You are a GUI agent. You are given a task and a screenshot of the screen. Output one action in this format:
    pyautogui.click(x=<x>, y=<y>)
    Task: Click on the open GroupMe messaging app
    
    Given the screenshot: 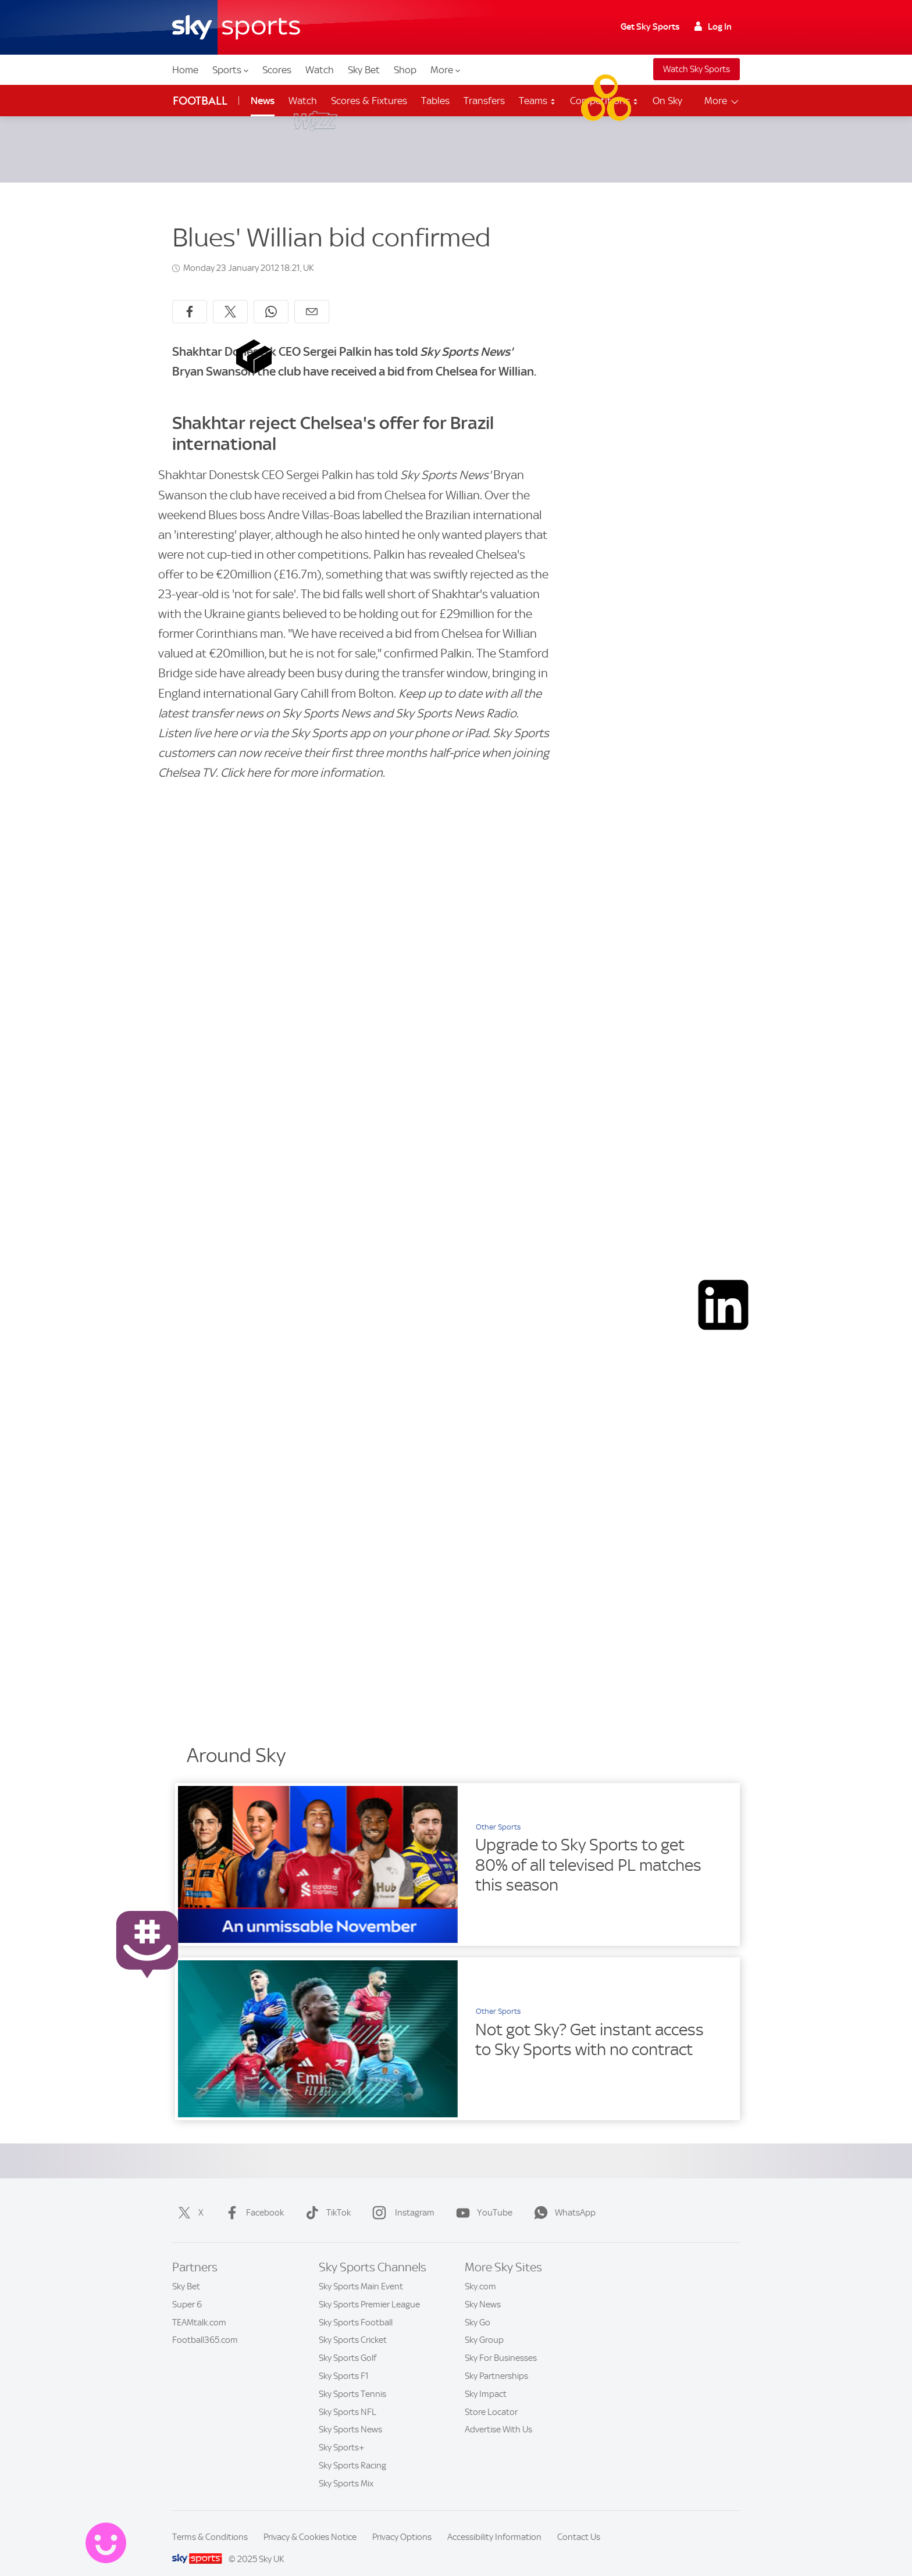 What is the action you would take?
    pyautogui.click(x=147, y=1945)
    